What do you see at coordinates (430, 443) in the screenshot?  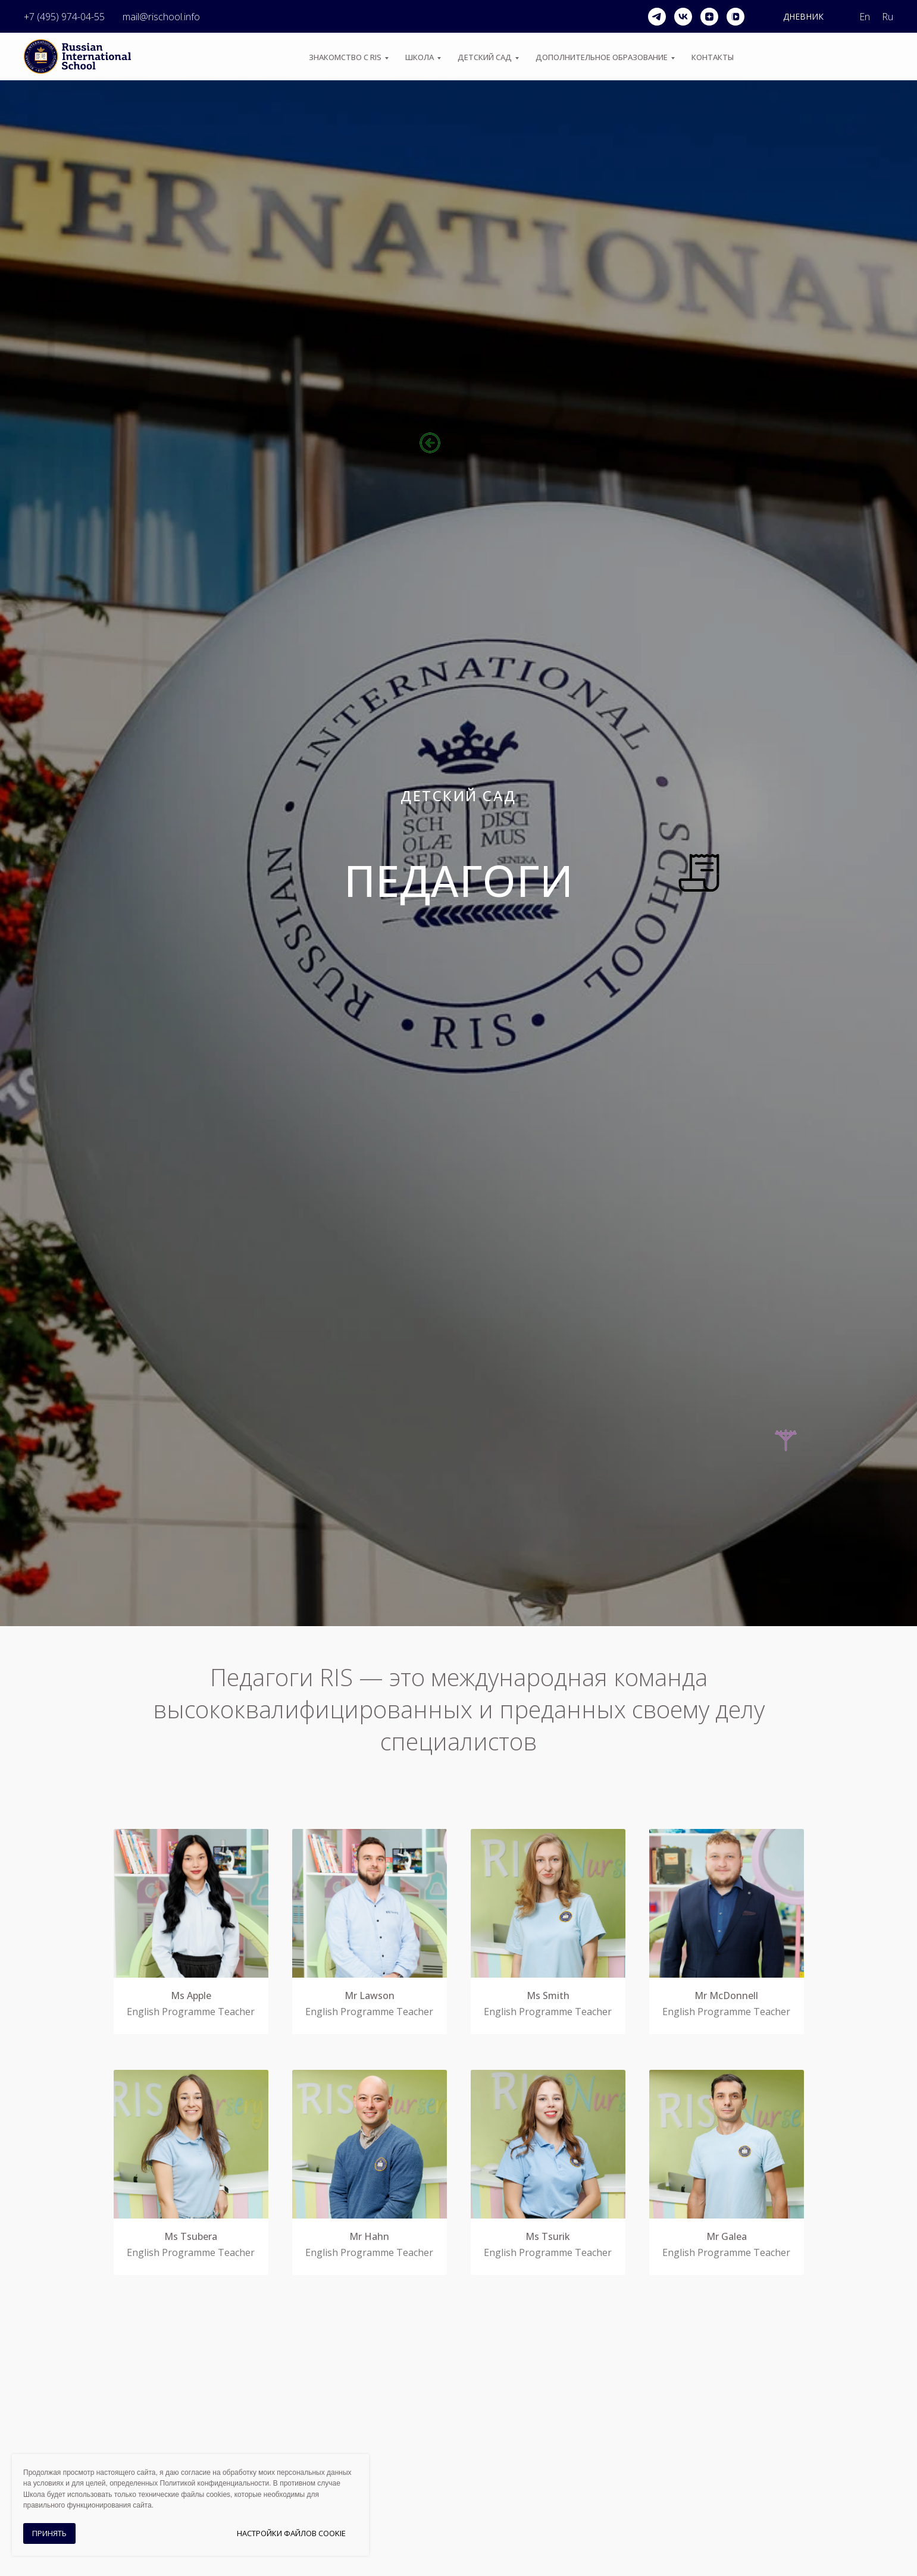 I see `go back to the previous screen` at bounding box center [430, 443].